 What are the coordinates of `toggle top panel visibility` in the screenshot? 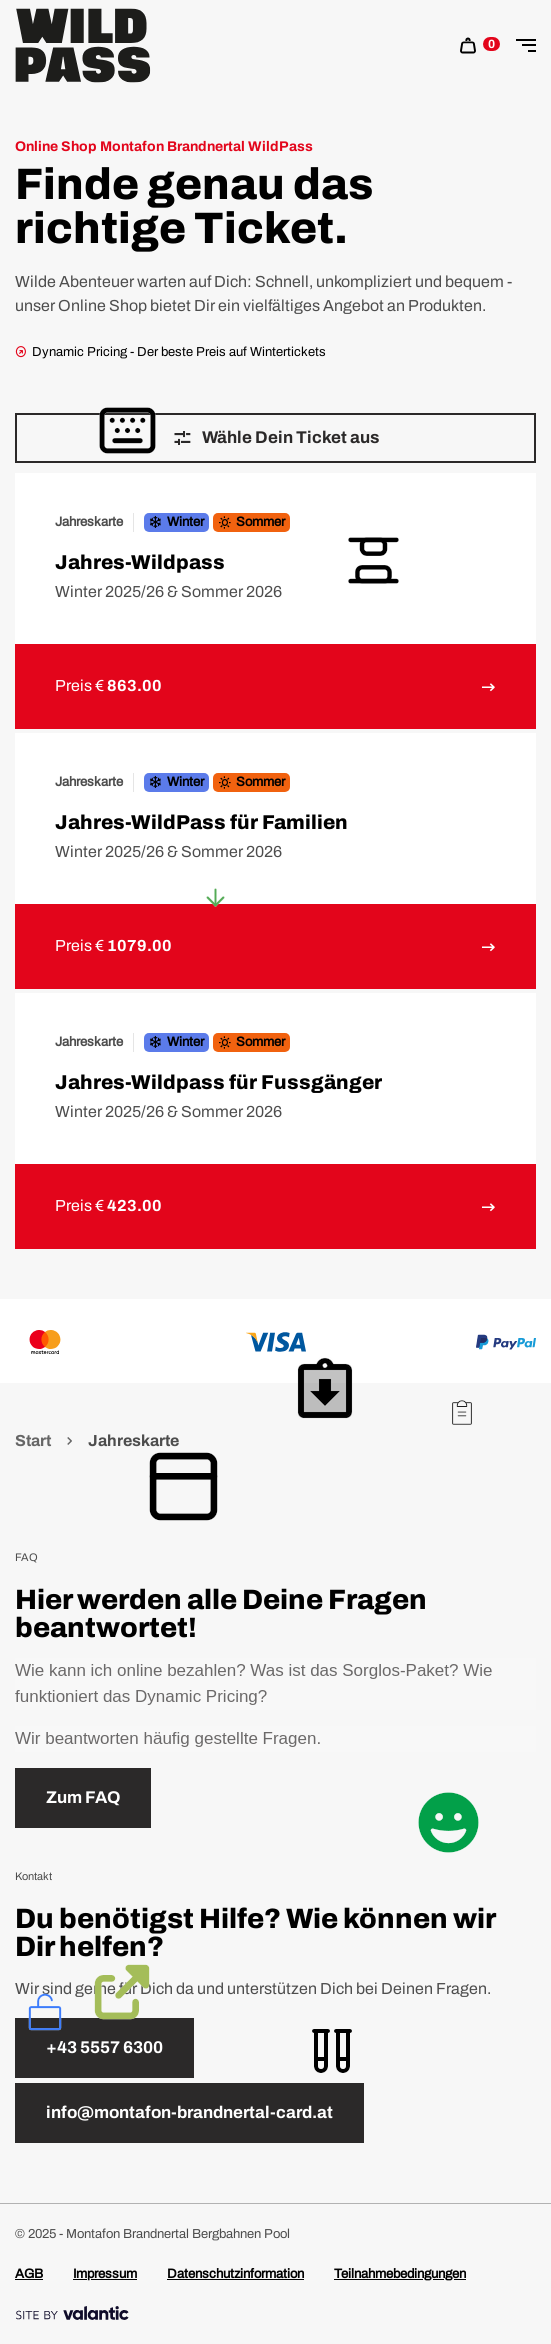 It's located at (183, 1486).